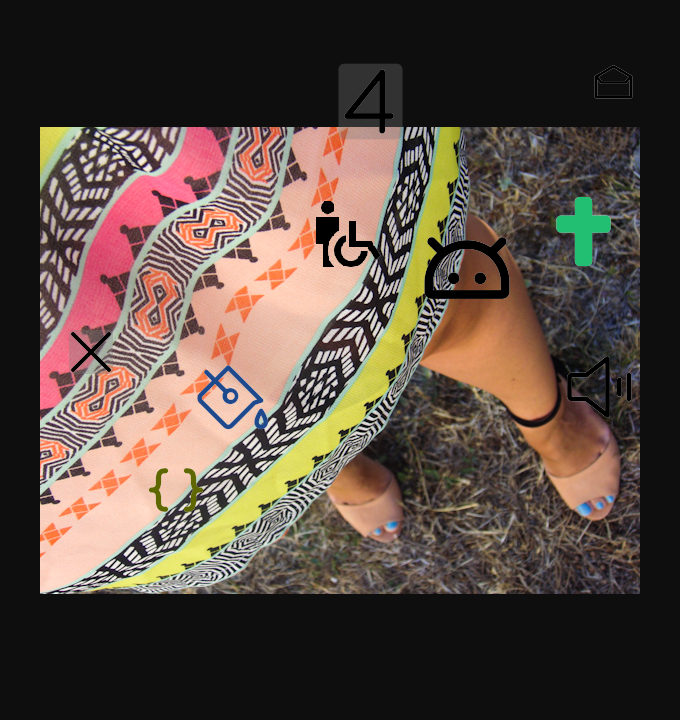 This screenshot has height=720, width=680. Describe the element at coordinates (370, 101) in the screenshot. I see `indicates step four in a multi-step process` at that location.